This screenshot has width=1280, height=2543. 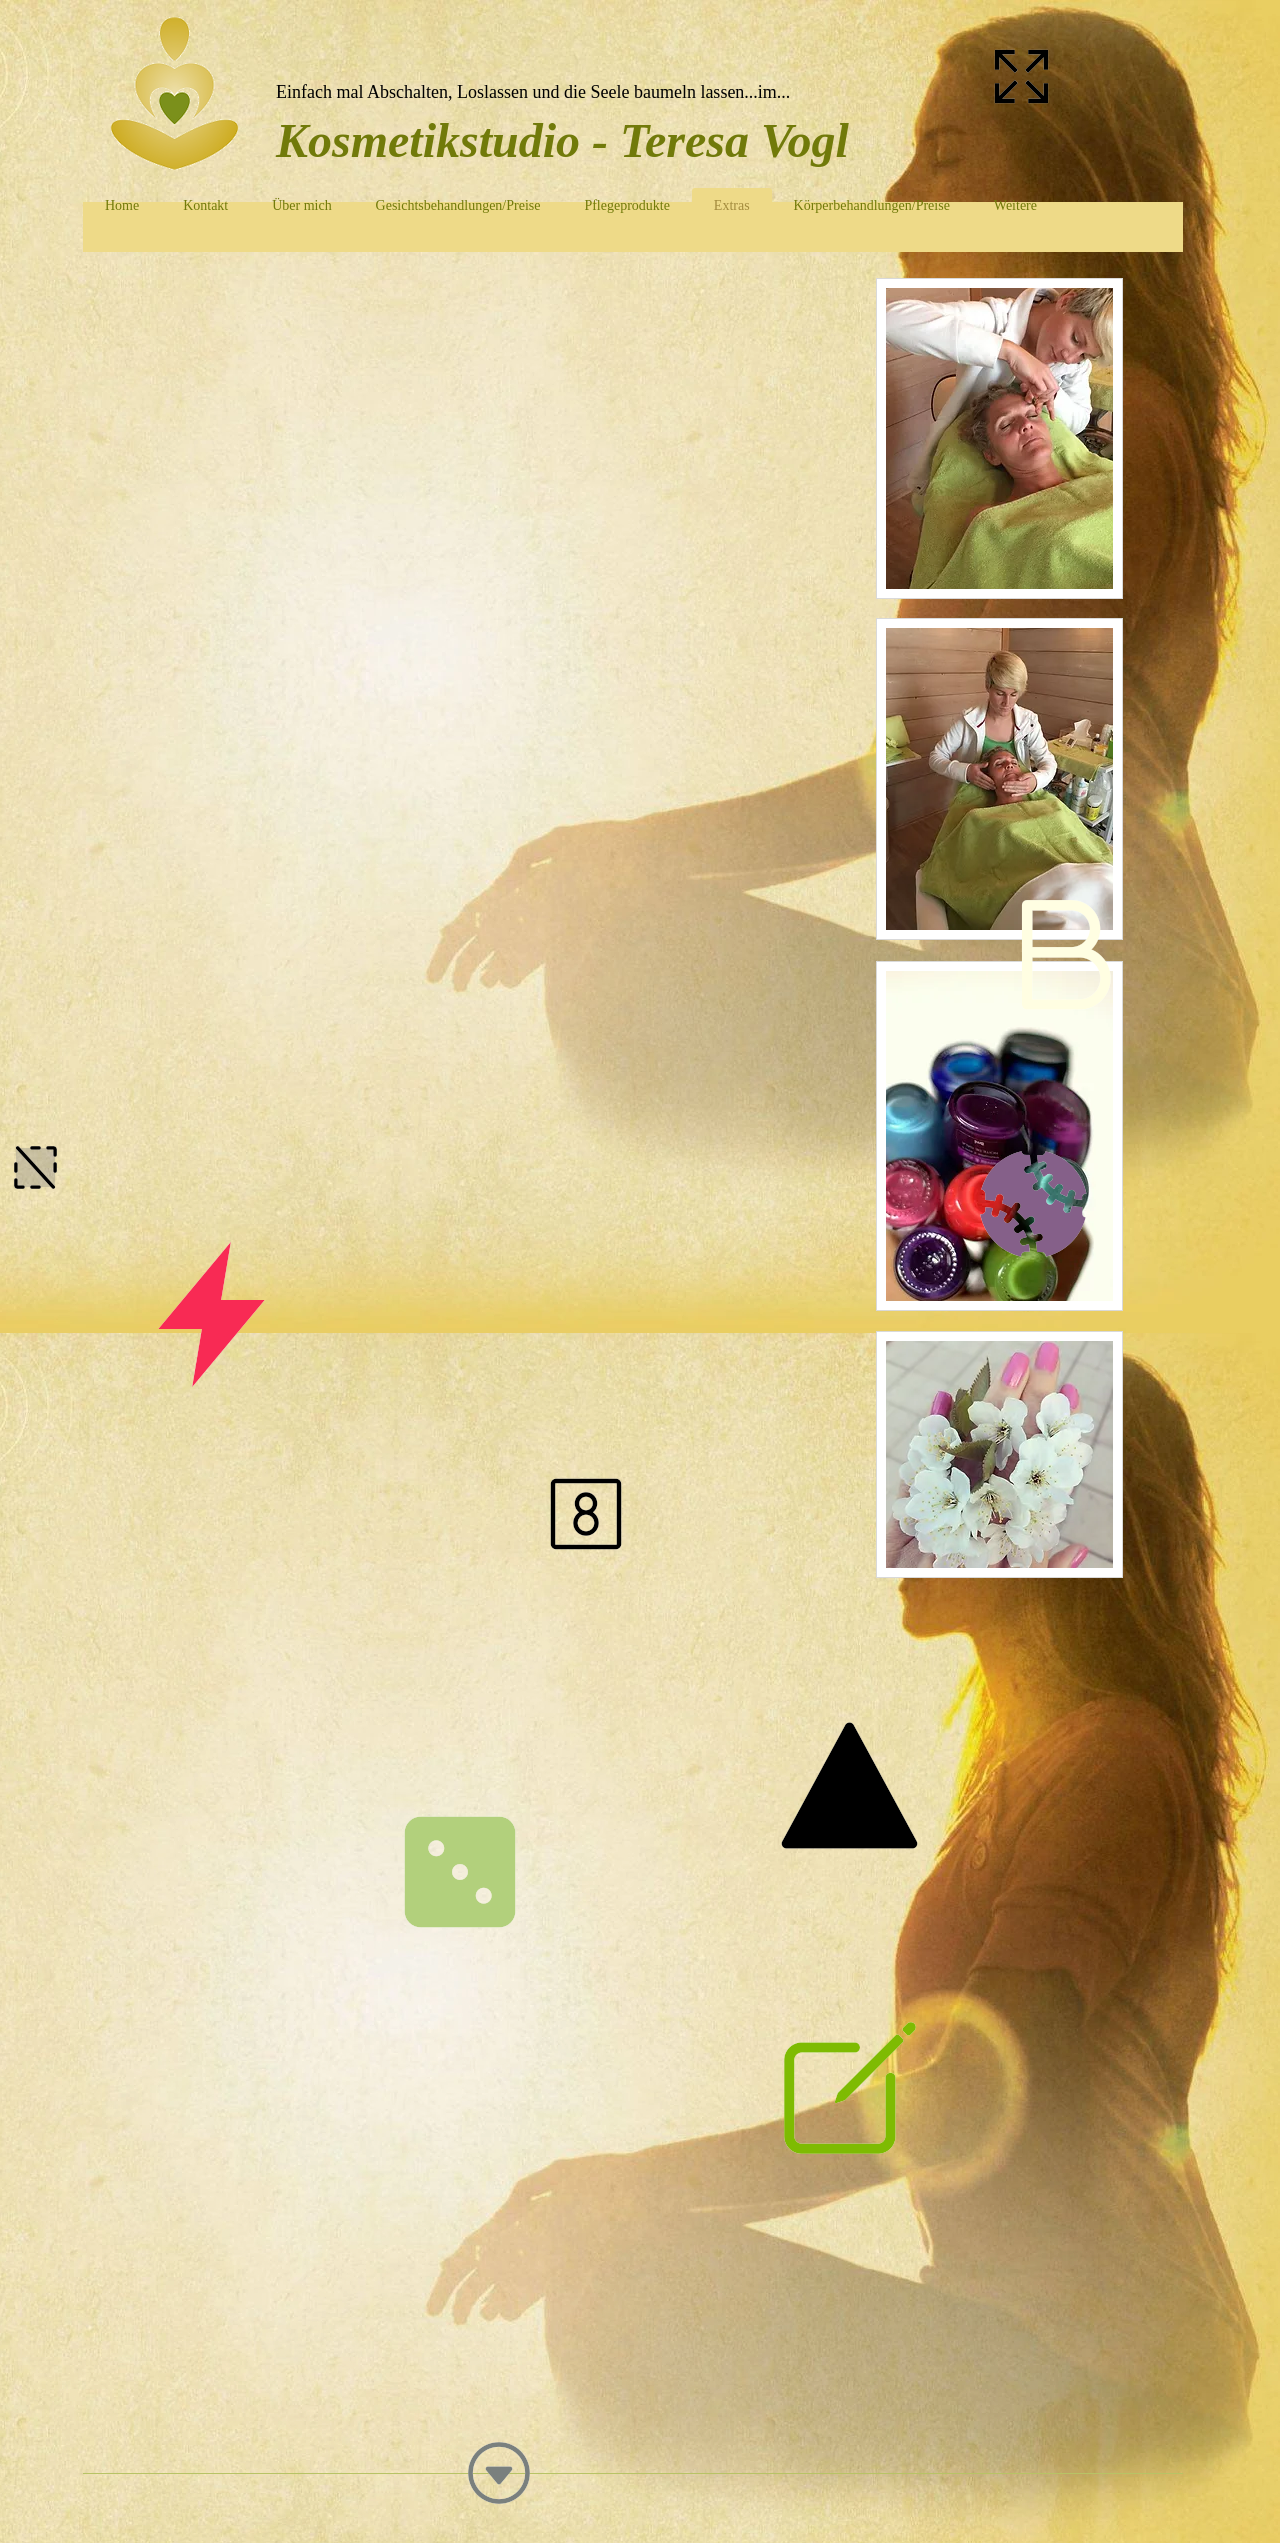 What do you see at coordinates (586, 1514) in the screenshot?
I see `indicates item number eight in a list or sequence` at bounding box center [586, 1514].